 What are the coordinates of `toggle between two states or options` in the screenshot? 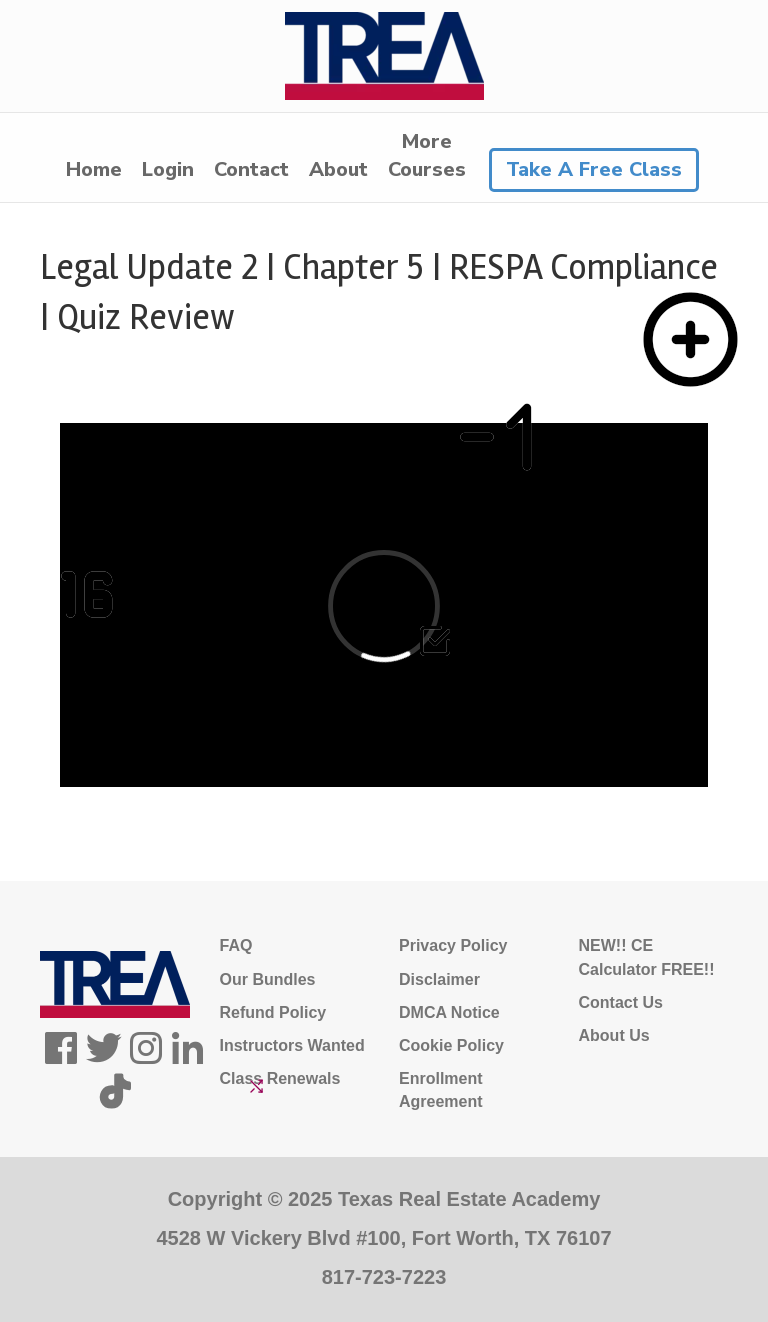 It's located at (256, 1086).